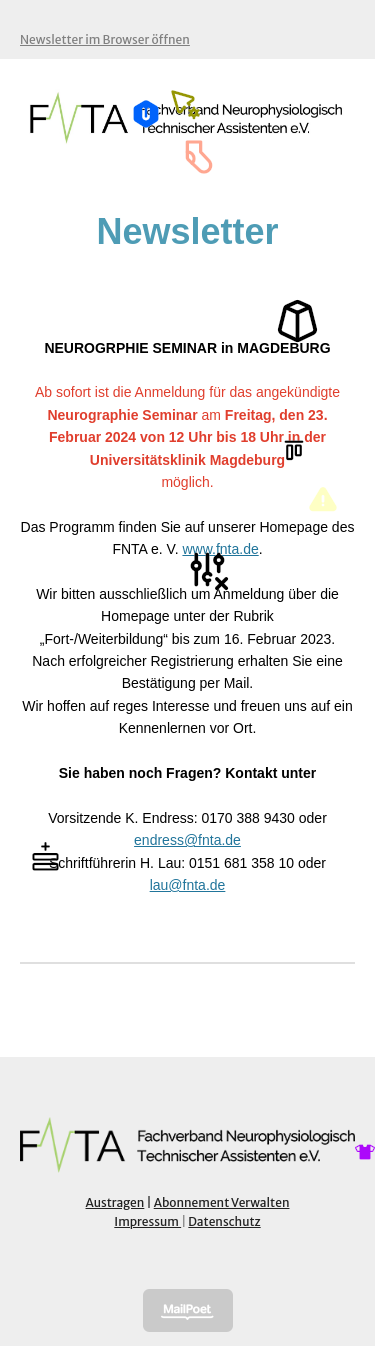 The height and width of the screenshot is (1346, 375). What do you see at coordinates (146, 114) in the screenshot?
I see `indicates a user or username initial` at bounding box center [146, 114].